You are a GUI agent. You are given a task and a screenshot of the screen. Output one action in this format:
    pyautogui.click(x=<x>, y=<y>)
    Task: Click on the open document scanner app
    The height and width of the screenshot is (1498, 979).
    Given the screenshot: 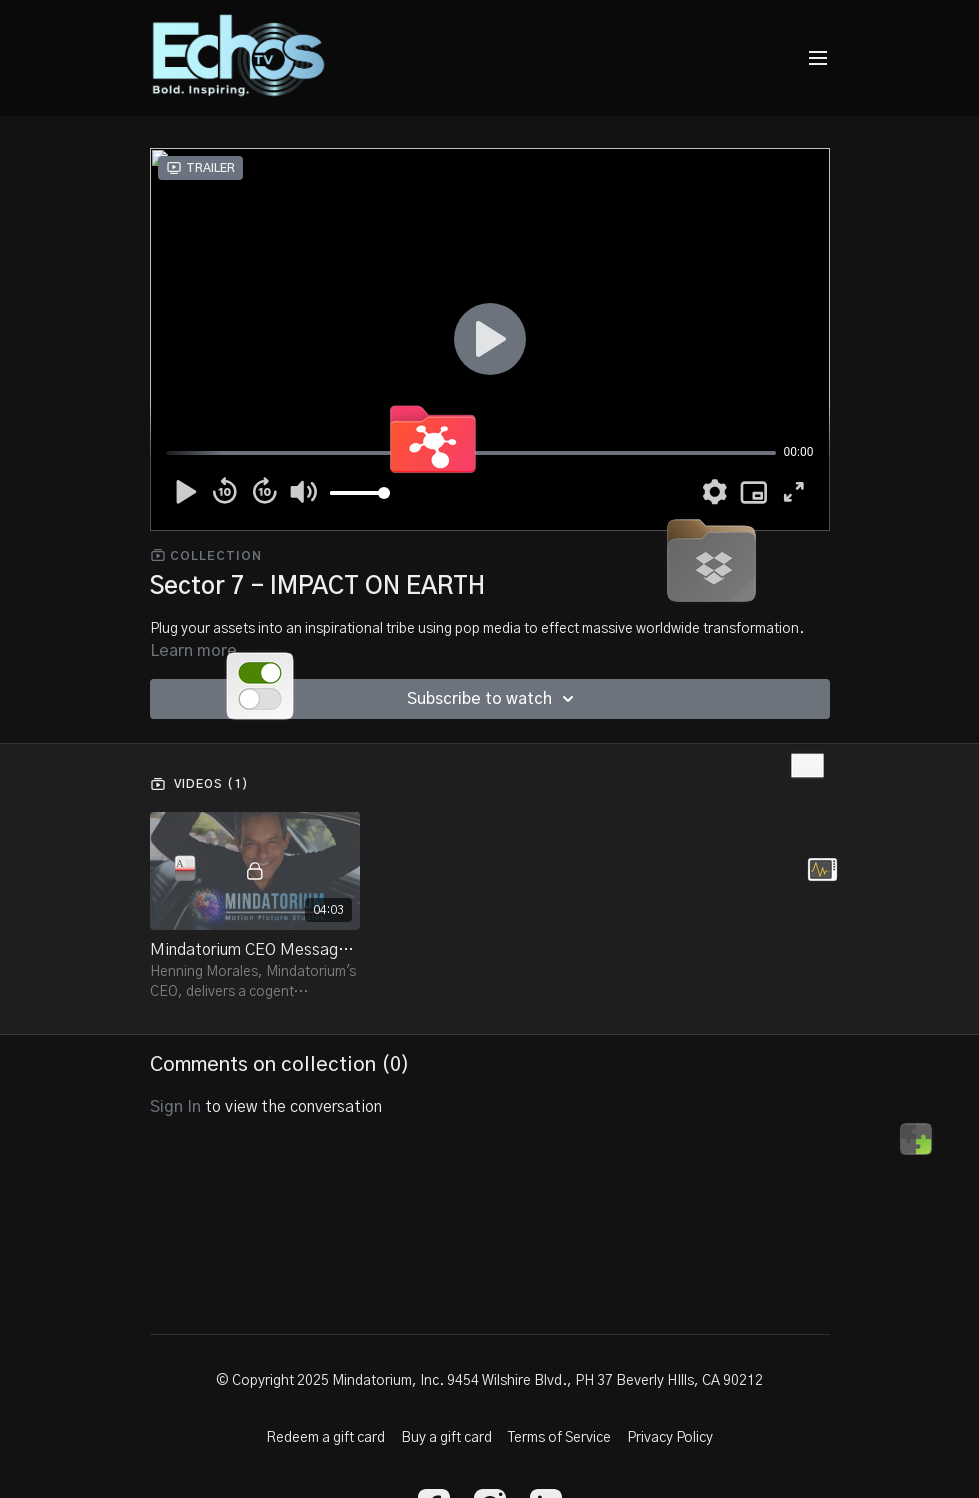 What is the action you would take?
    pyautogui.click(x=185, y=868)
    